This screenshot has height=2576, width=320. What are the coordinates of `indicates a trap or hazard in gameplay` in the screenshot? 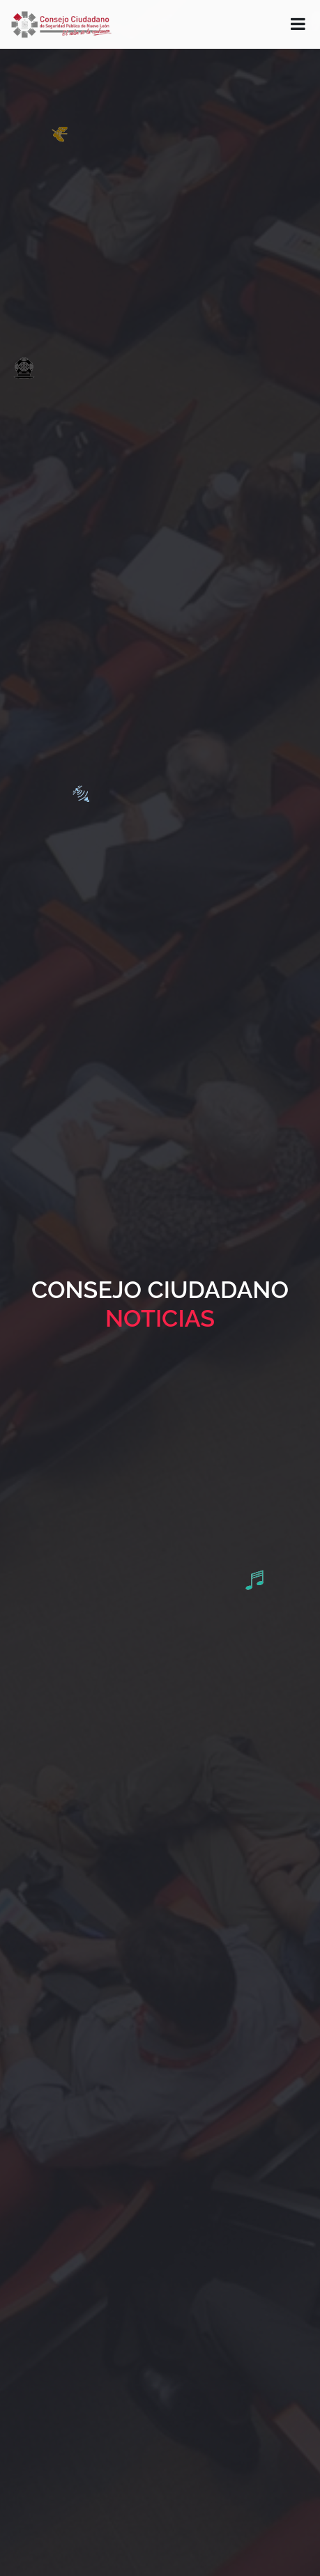 It's located at (59, 134).